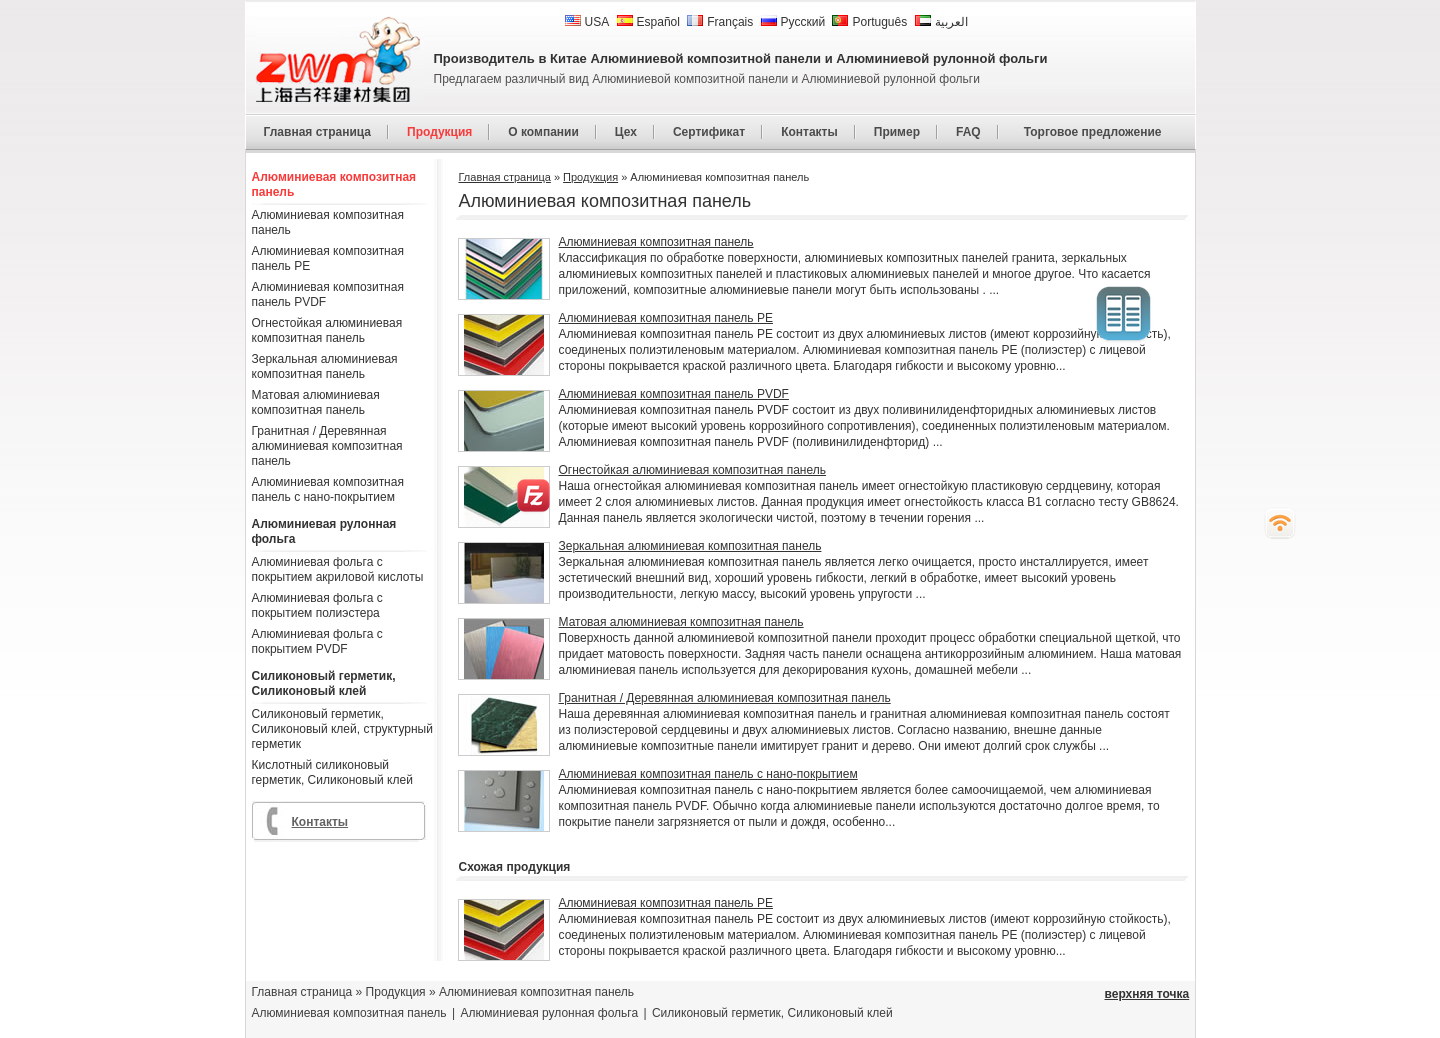  Describe the element at coordinates (533, 495) in the screenshot. I see `open FileZilla FTP client` at that location.